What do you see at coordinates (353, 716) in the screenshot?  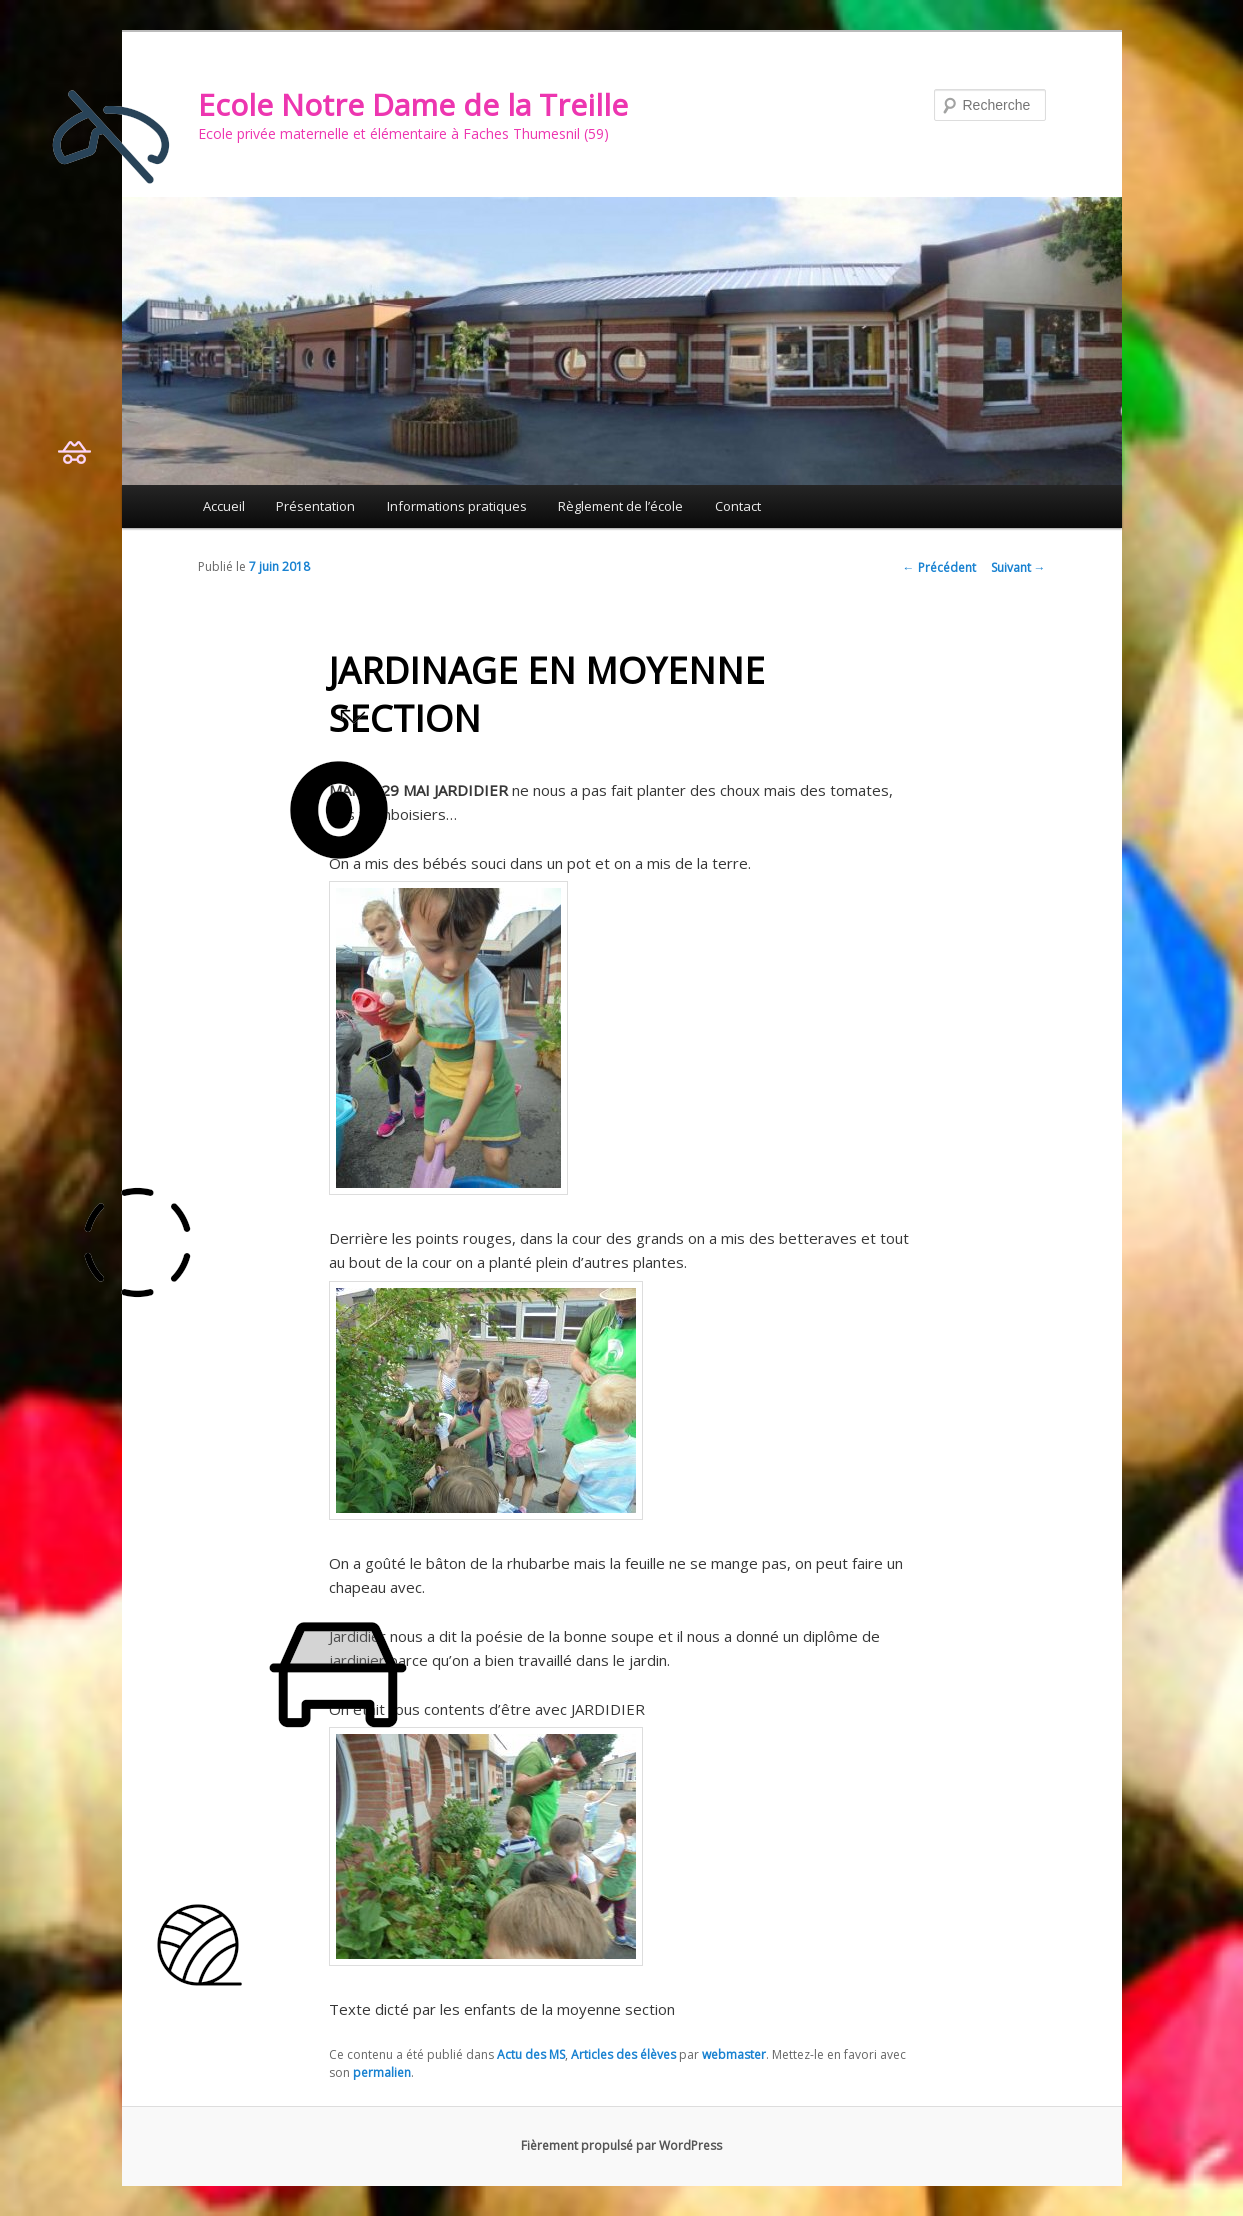 I see `go back to previous step` at bounding box center [353, 716].